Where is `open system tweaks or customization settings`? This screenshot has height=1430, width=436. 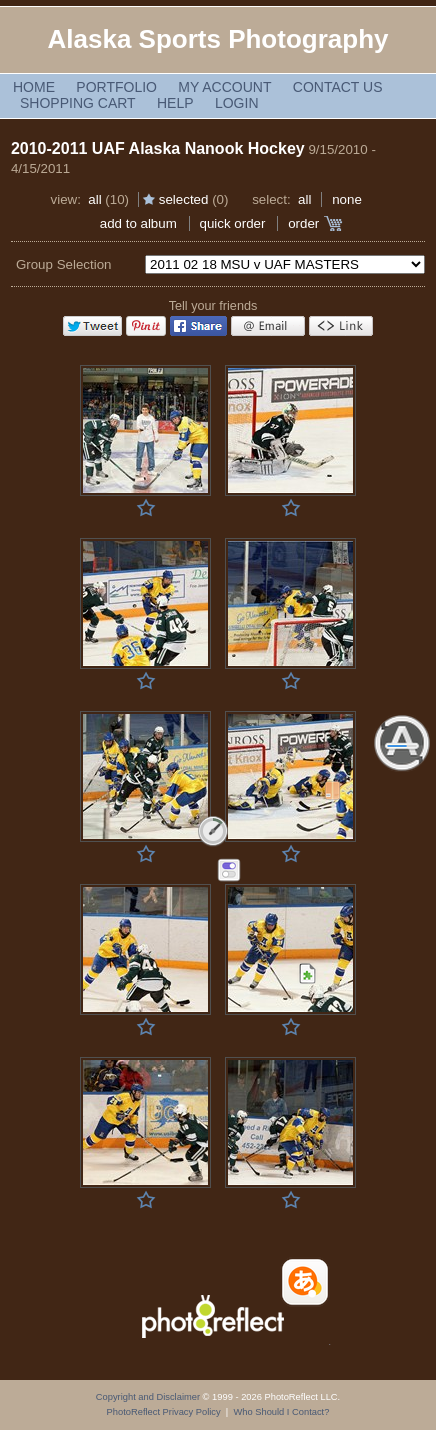
open system tweaks or customization settings is located at coordinates (229, 870).